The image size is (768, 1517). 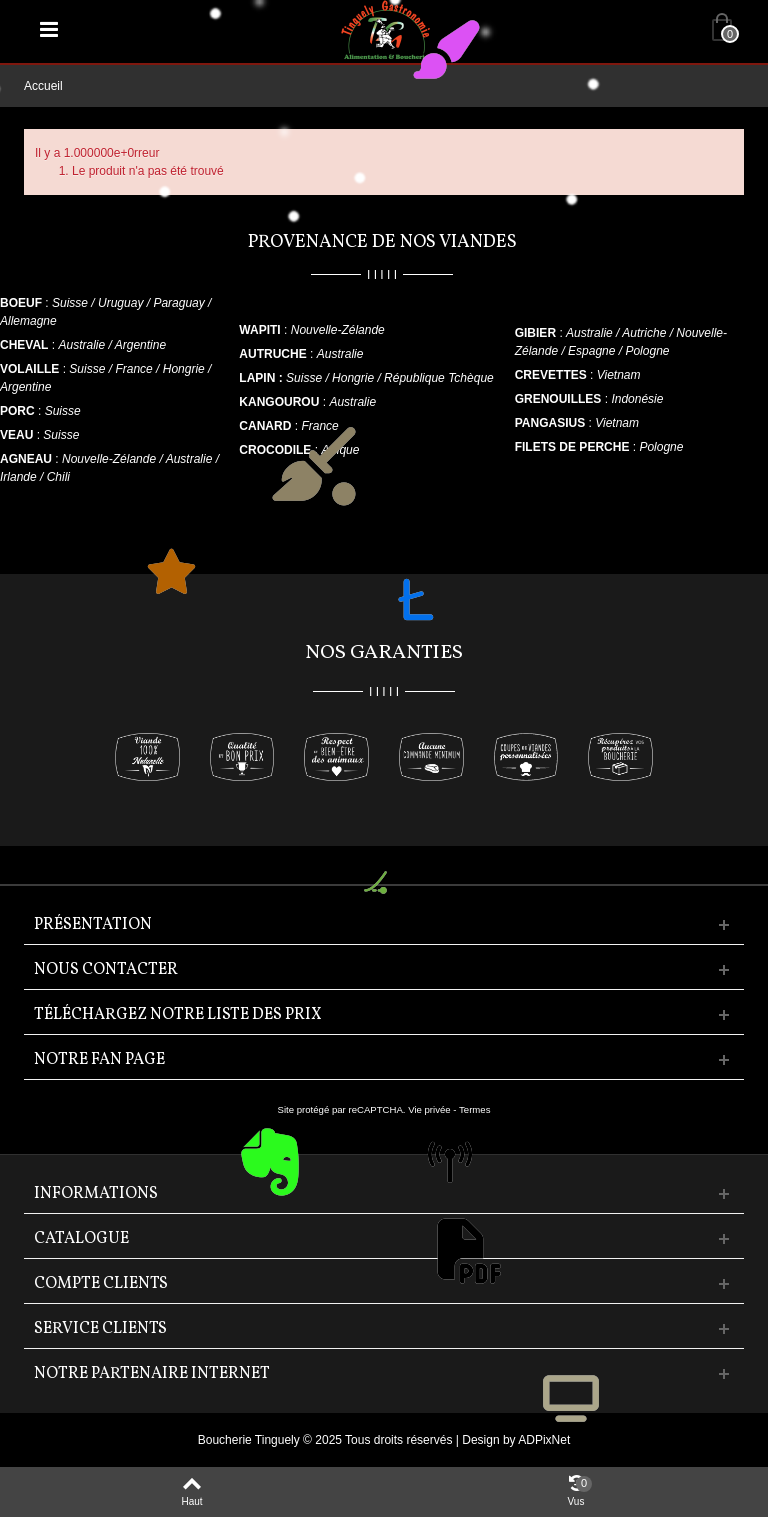 I want to click on view or open a PDF document, so click(x=468, y=1249).